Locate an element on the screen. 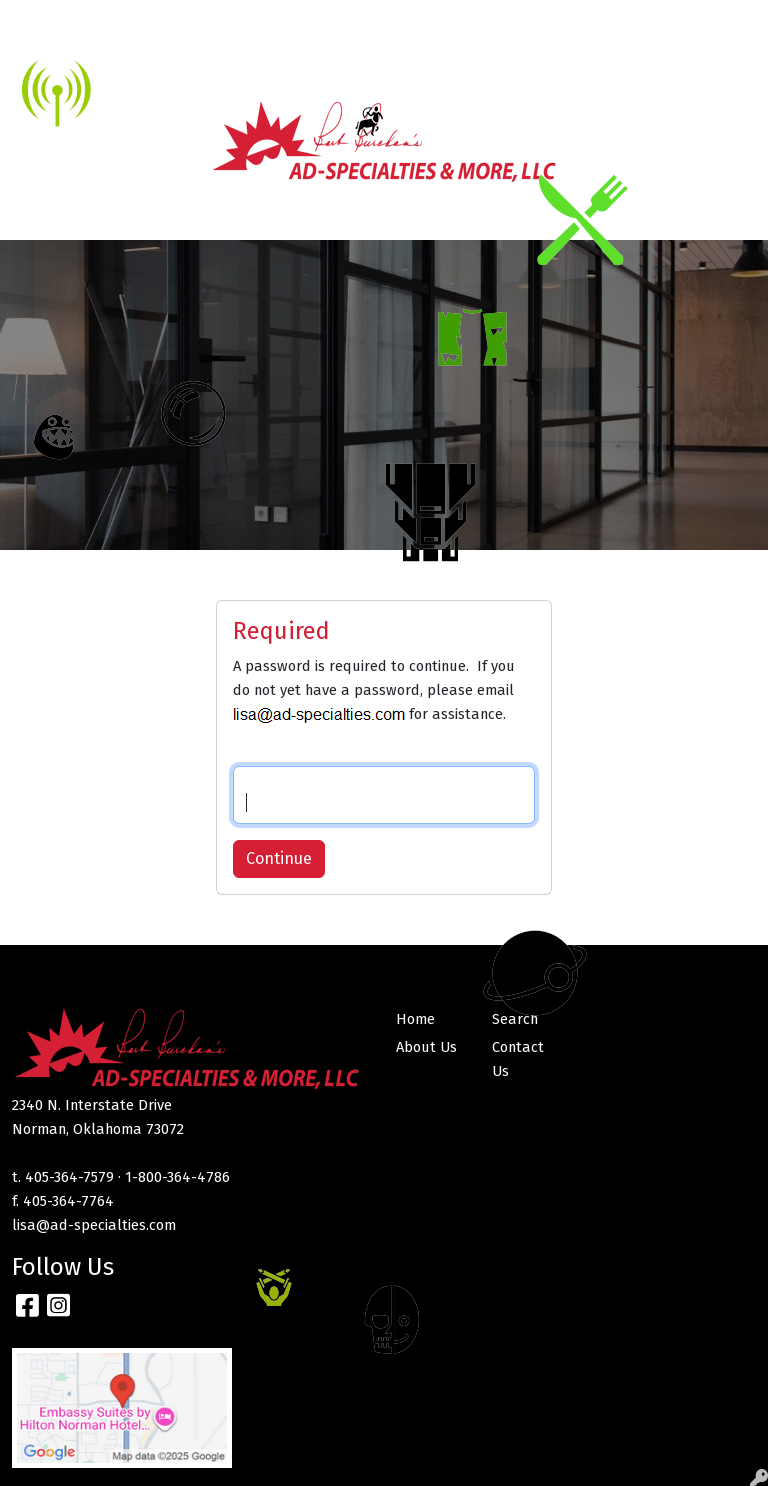  indicates a dangerous terrain or obstacle ahead is located at coordinates (472, 331).